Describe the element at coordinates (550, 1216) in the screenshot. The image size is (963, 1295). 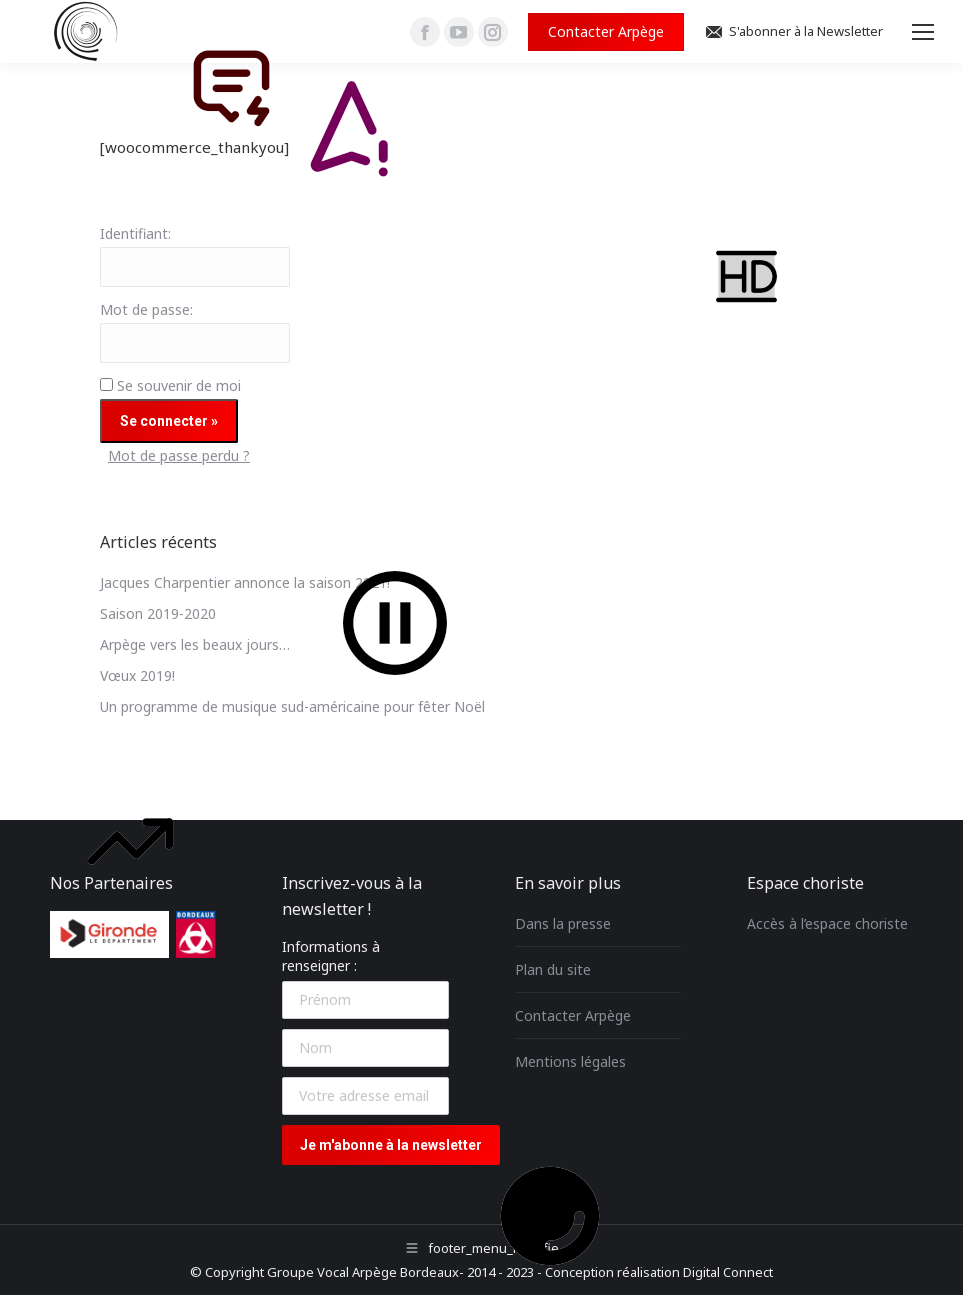
I see `apply inner shadow effect to bottom-right corner` at that location.